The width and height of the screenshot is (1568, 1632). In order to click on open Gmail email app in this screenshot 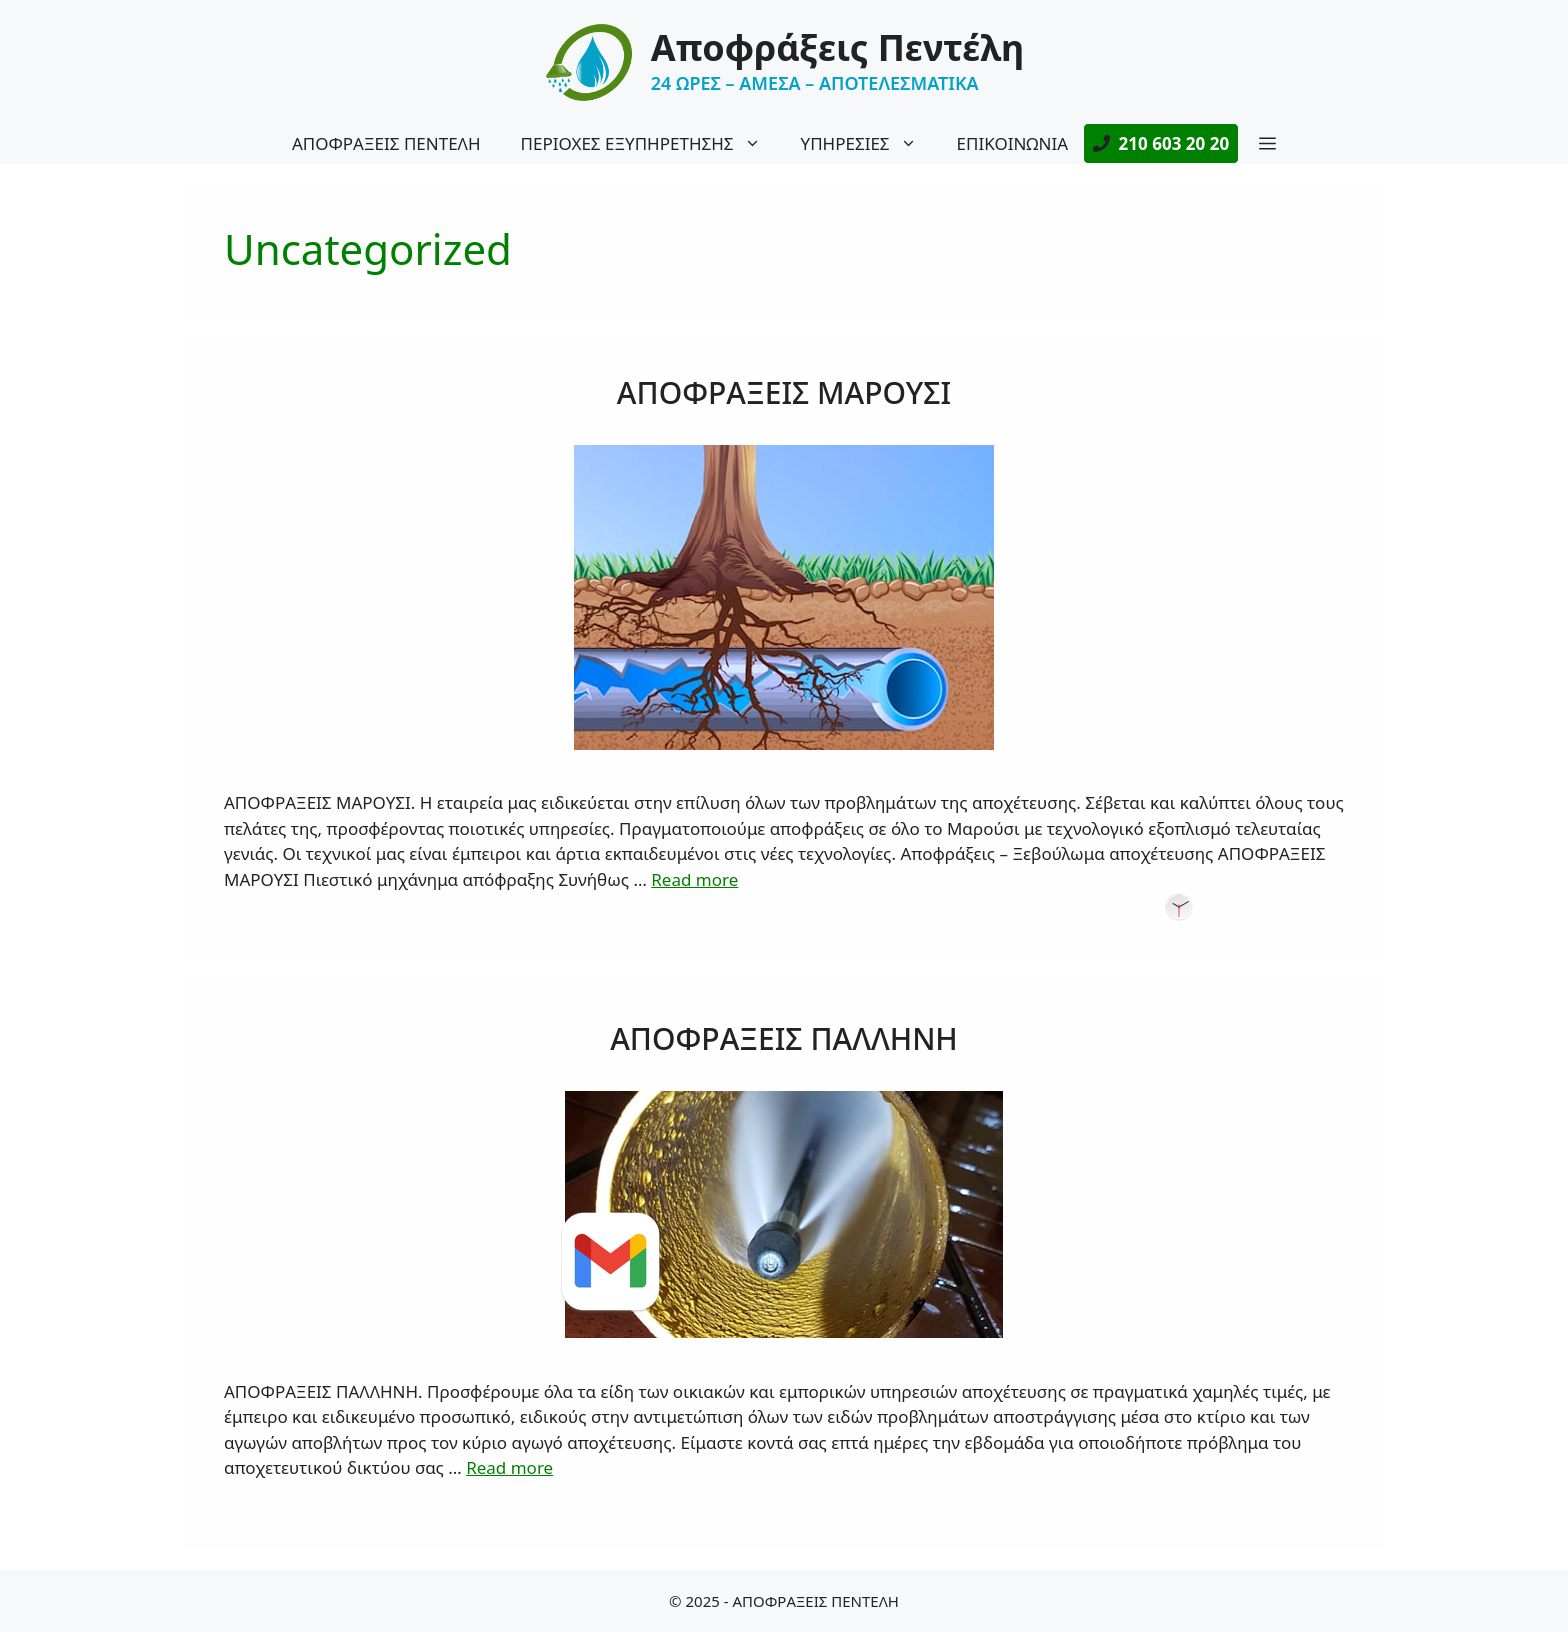, I will do `click(610, 1261)`.